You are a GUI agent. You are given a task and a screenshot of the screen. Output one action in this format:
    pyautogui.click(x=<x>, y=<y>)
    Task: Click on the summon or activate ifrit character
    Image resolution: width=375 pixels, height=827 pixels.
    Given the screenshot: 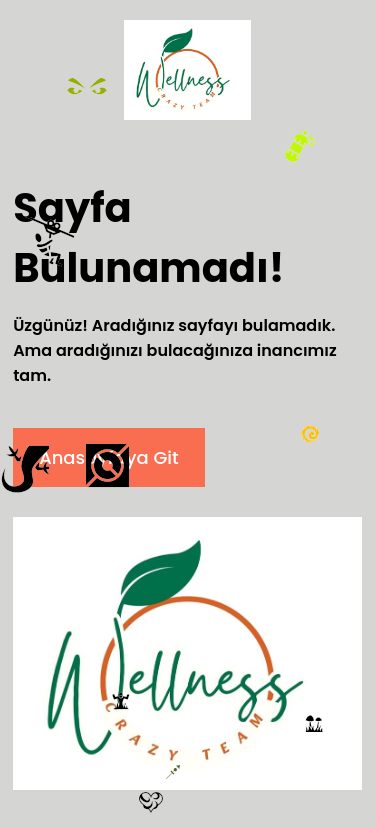 What is the action you would take?
    pyautogui.click(x=121, y=701)
    